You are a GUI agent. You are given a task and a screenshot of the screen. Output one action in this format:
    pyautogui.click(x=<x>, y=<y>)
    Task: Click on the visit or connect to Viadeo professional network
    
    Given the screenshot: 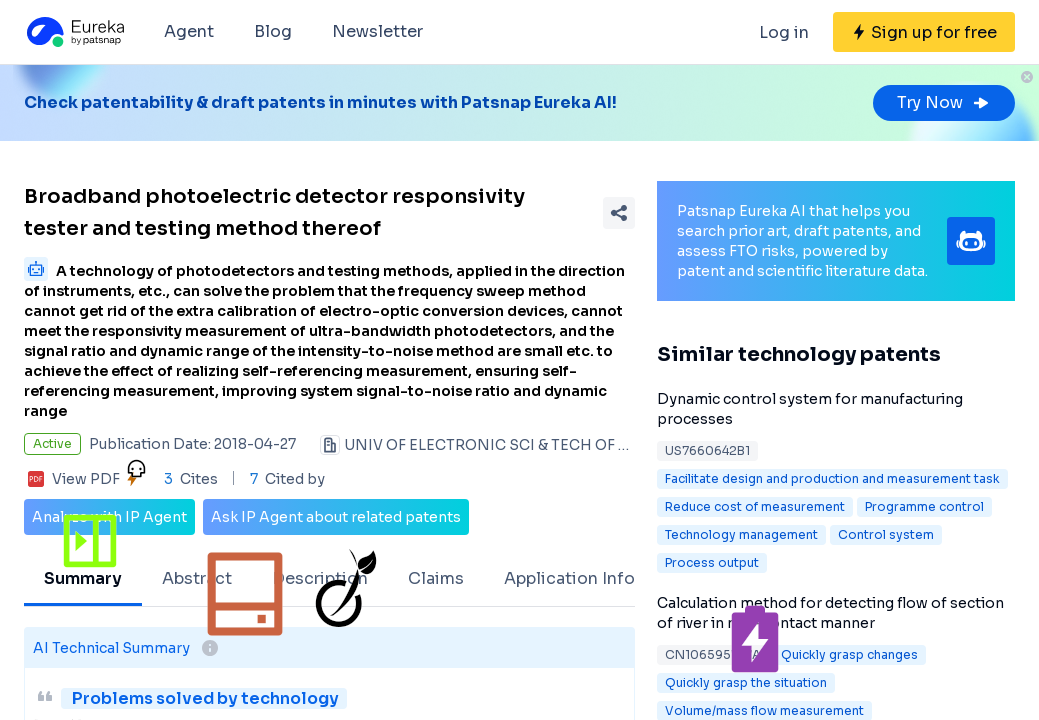 What is the action you would take?
    pyautogui.click(x=346, y=588)
    